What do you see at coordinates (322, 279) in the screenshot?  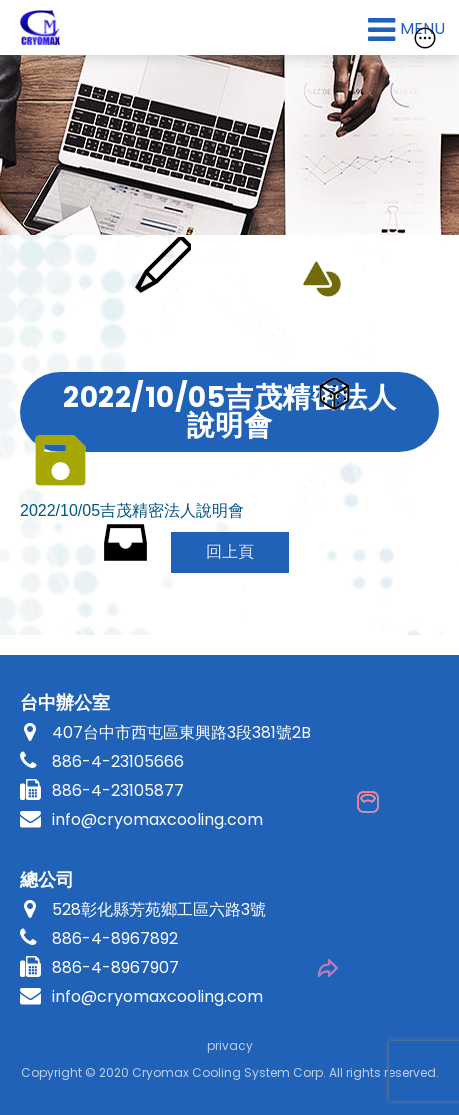 I see `access shape tools or drawing options` at bounding box center [322, 279].